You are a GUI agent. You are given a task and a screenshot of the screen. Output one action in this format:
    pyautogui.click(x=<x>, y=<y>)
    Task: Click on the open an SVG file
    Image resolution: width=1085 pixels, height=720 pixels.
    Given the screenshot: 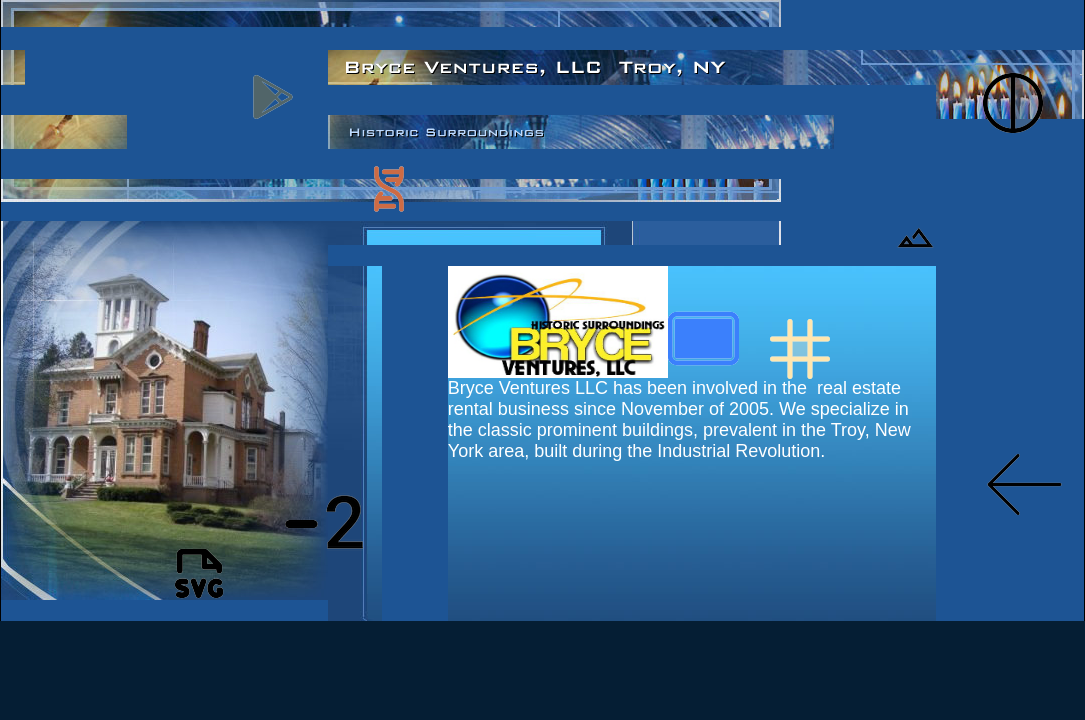 What is the action you would take?
    pyautogui.click(x=199, y=575)
    